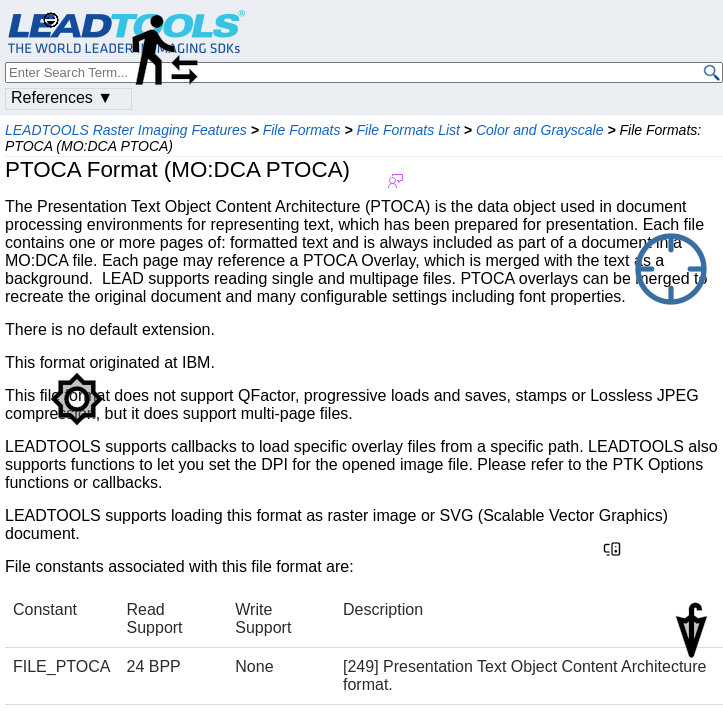 The width and height of the screenshot is (723, 720). What do you see at coordinates (691, 631) in the screenshot?
I see `view weather protection or rain forecast` at bounding box center [691, 631].